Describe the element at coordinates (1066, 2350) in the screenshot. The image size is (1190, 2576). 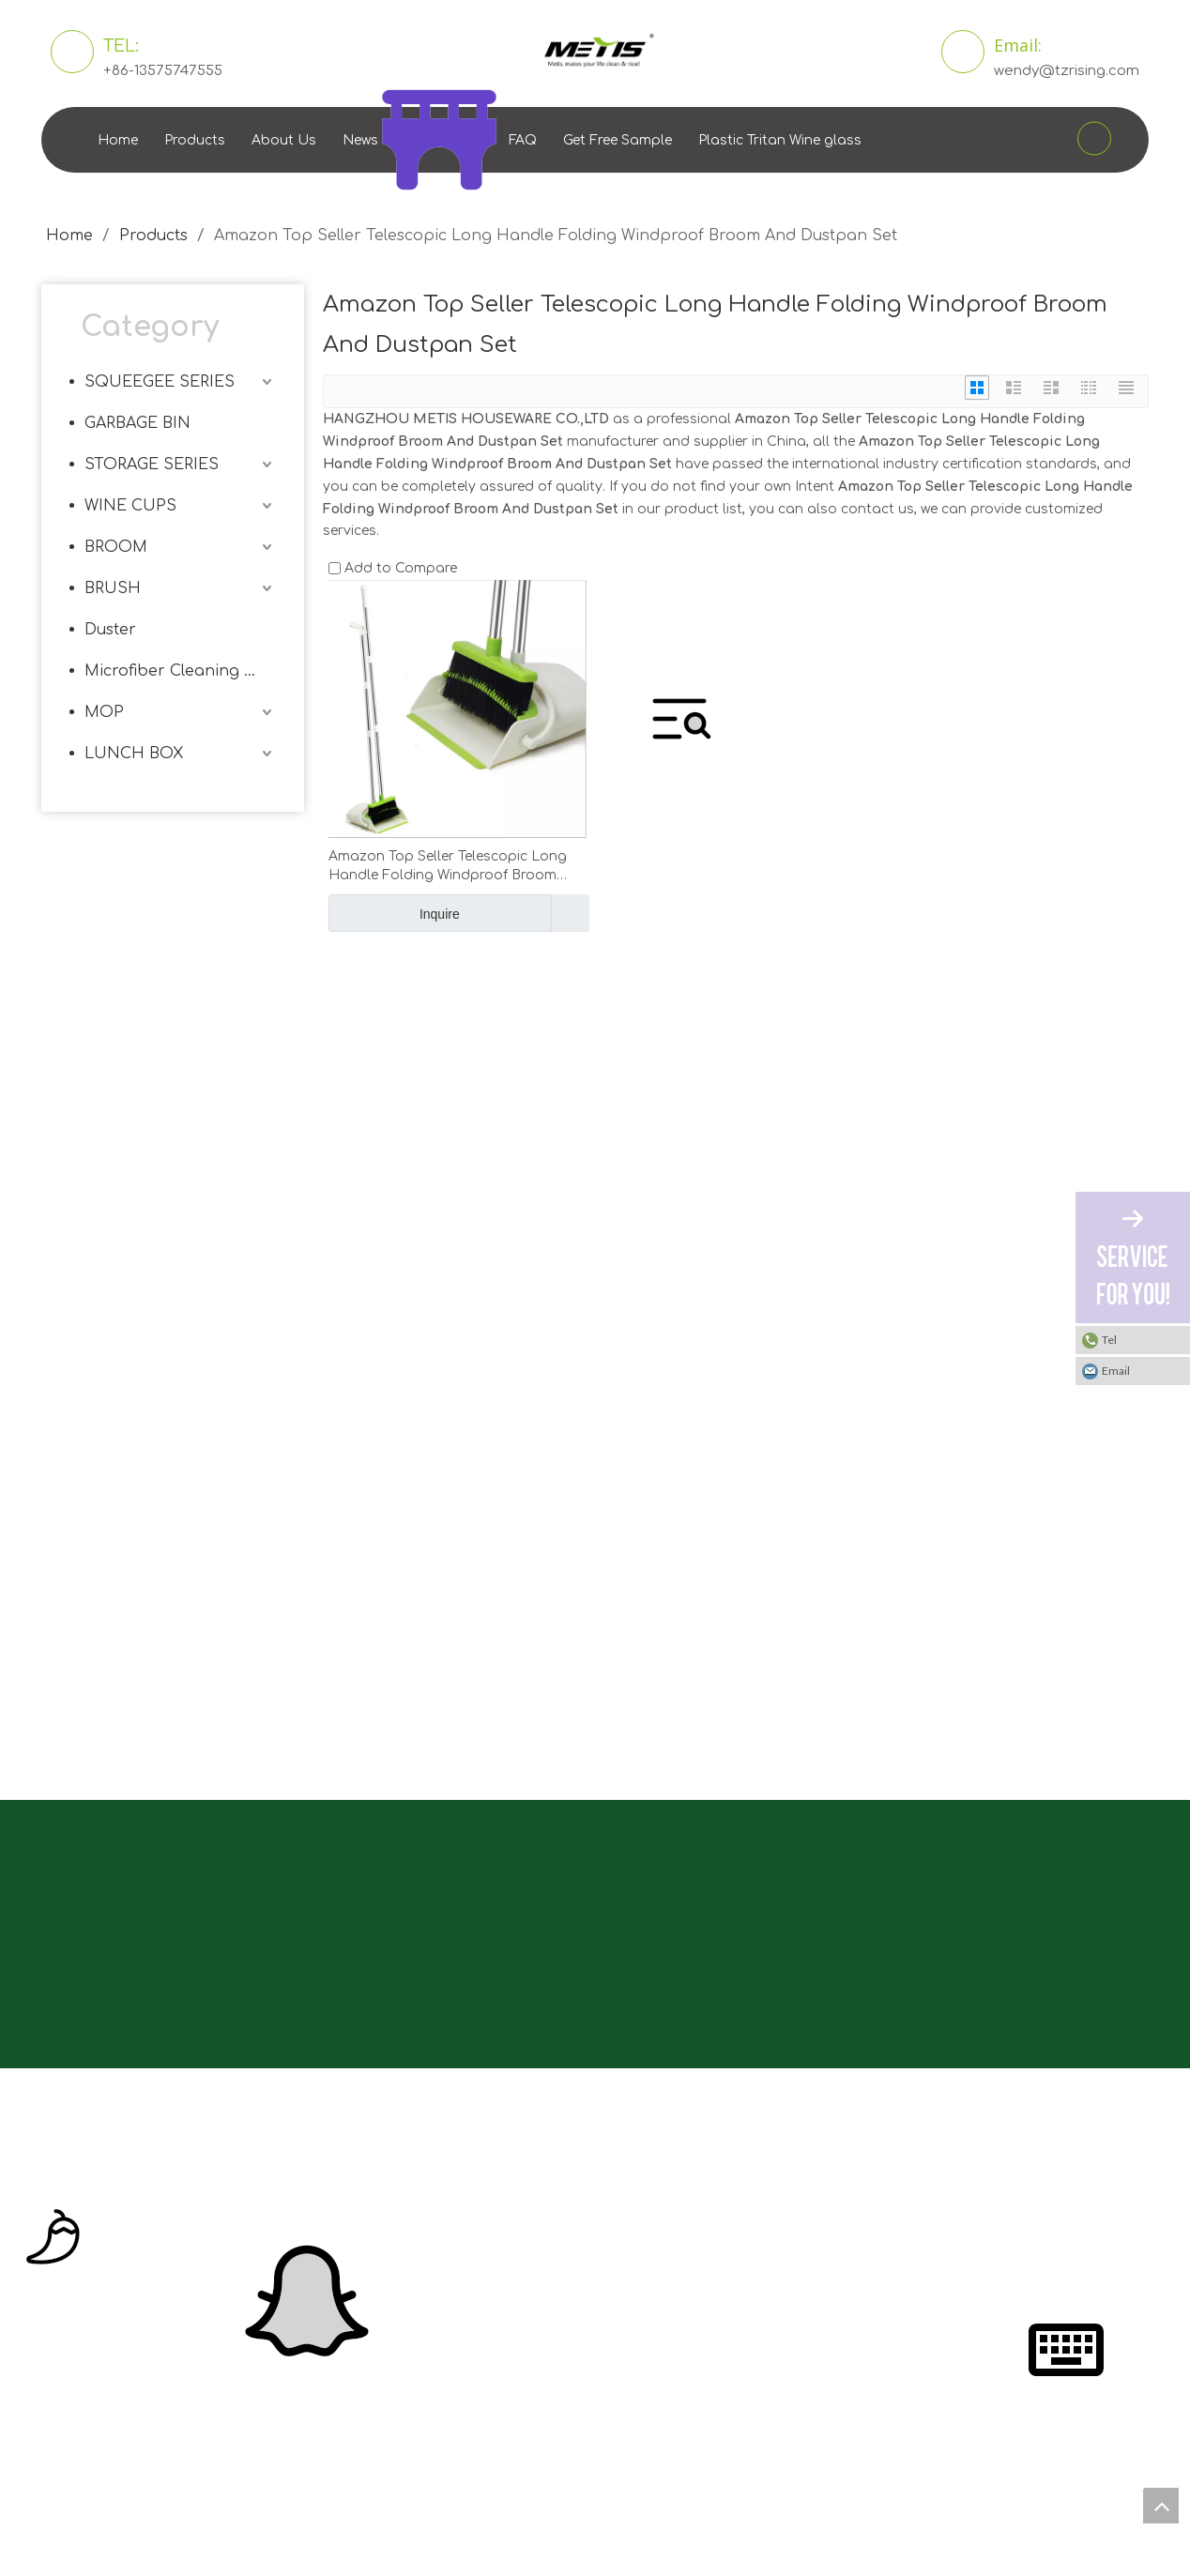
I see `open on-screen keyboard` at that location.